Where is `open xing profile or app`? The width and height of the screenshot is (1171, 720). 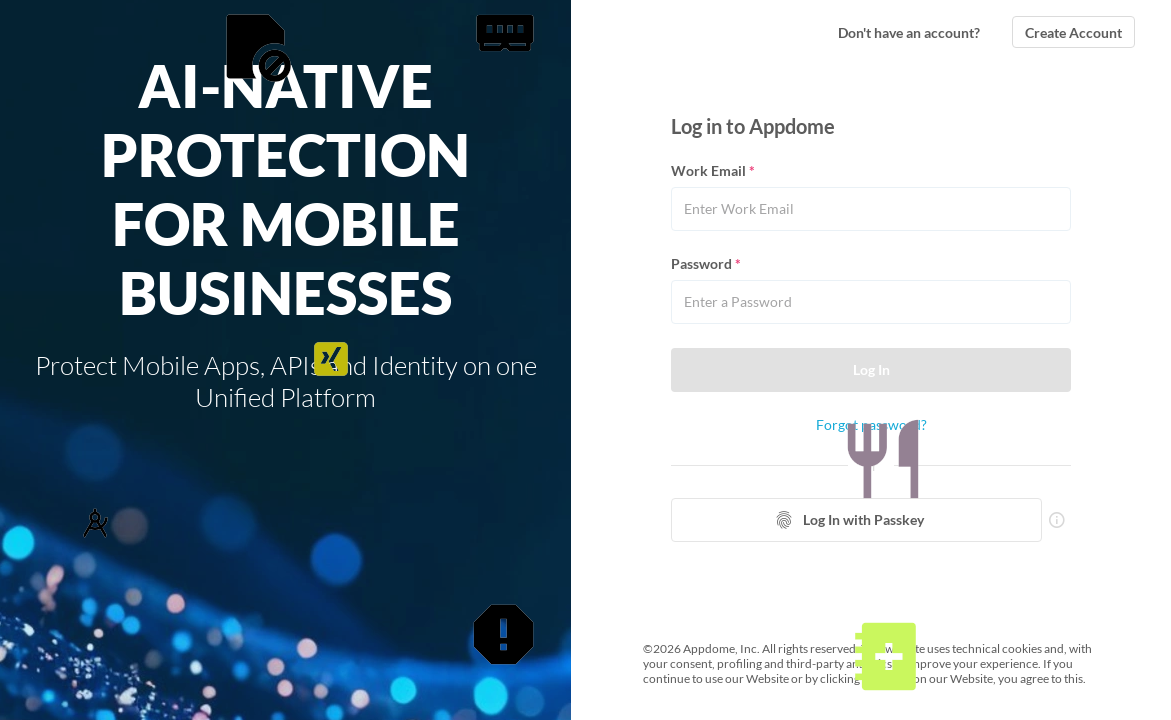 open xing profile or app is located at coordinates (331, 359).